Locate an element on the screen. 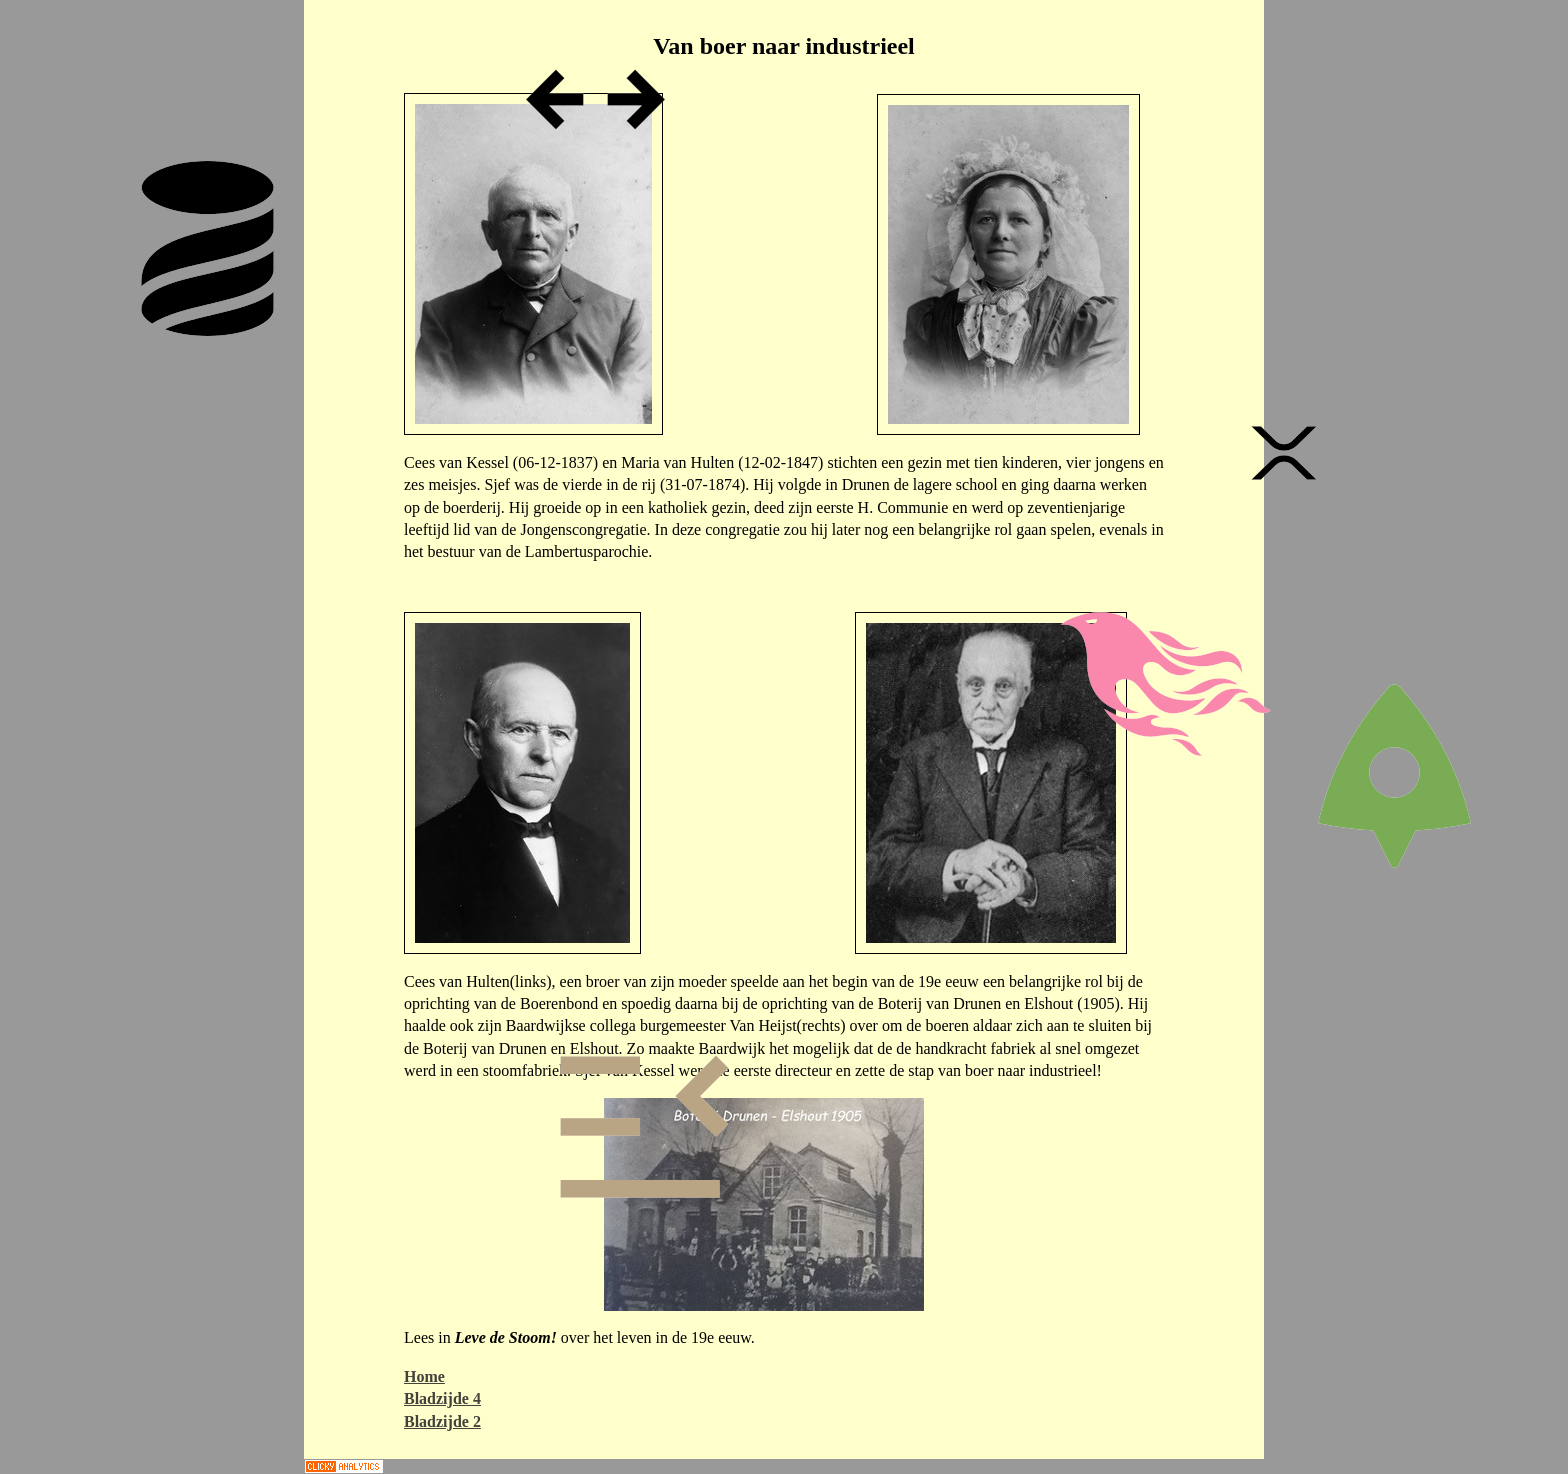 This screenshot has height=1474, width=1568. launch or start an application is located at coordinates (1394, 772).